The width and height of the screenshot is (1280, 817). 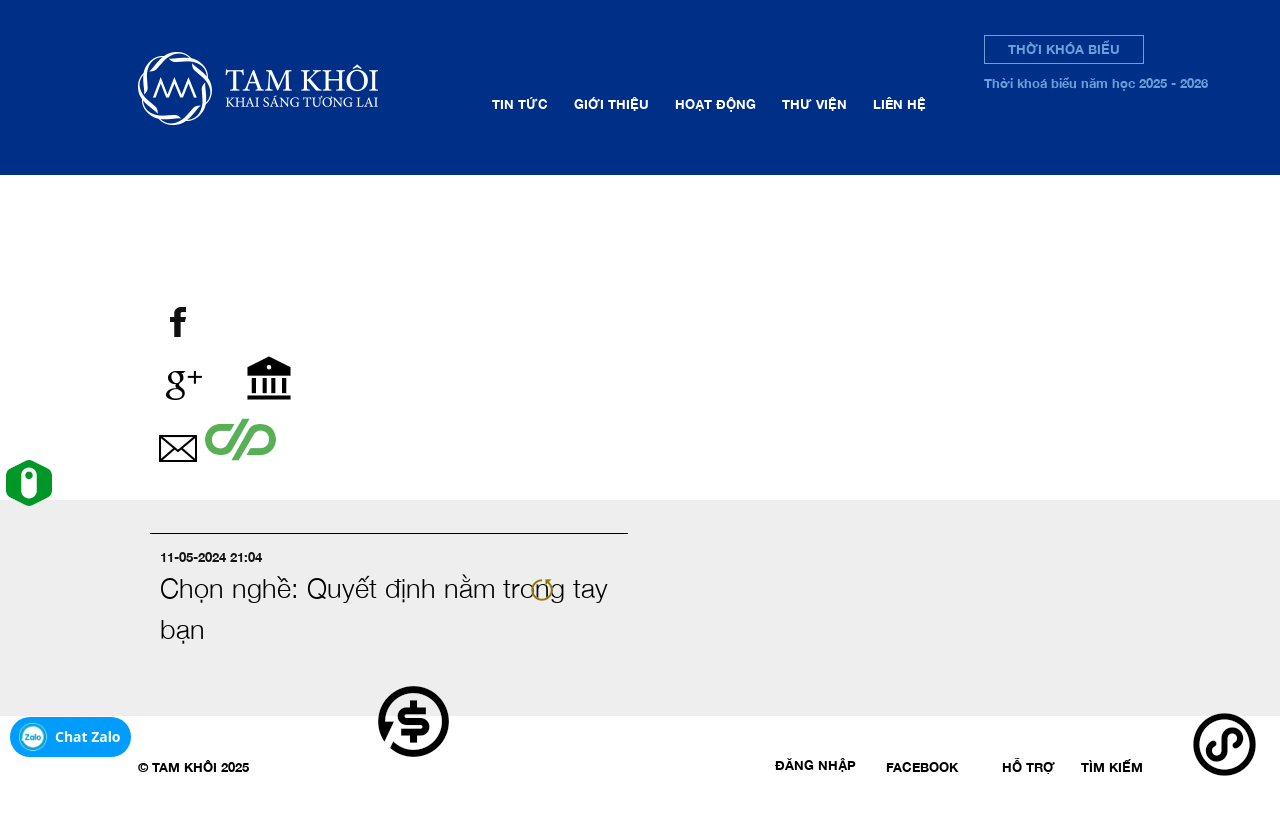 What do you see at coordinates (269, 378) in the screenshot?
I see `access banking or financial services` at bounding box center [269, 378].